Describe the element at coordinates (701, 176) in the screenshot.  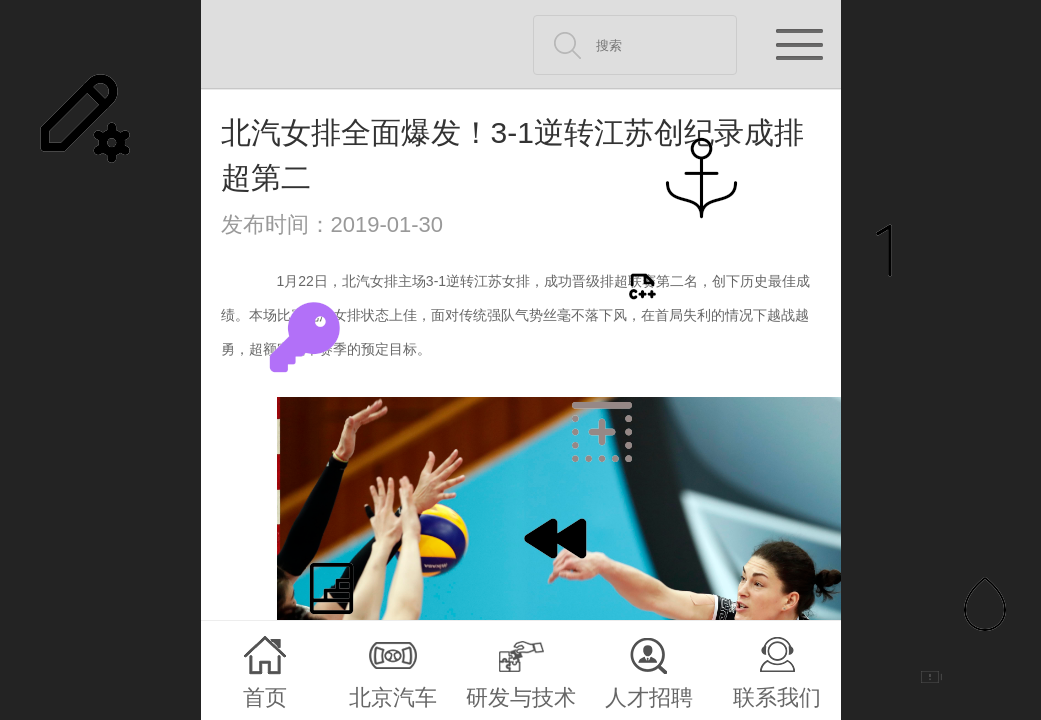
I see `anchor link to a specific section on the page` at that location.